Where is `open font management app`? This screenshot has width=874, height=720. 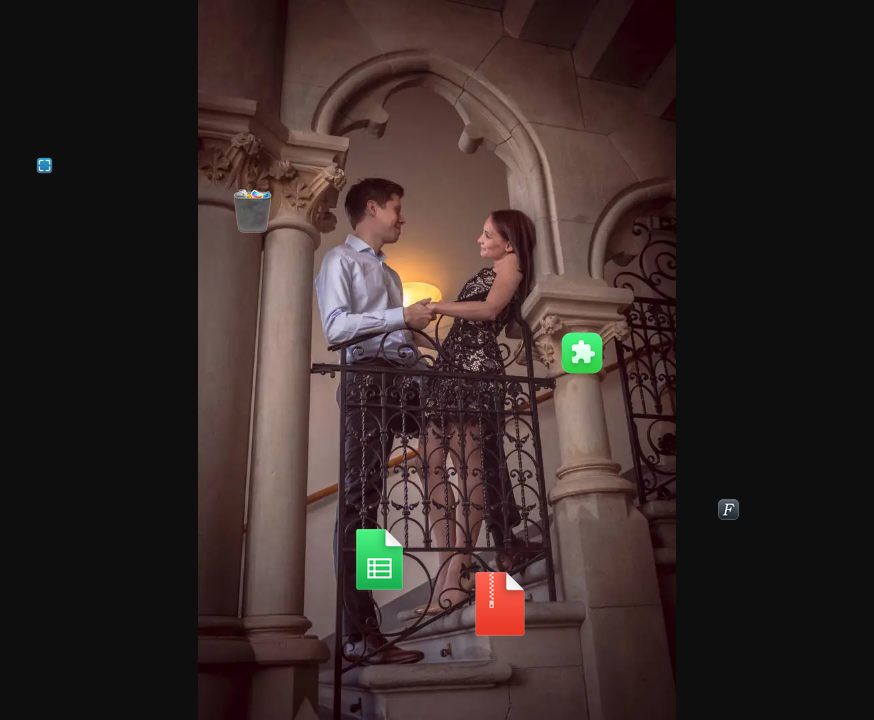 open font management app is located at coordinates (728, 509).